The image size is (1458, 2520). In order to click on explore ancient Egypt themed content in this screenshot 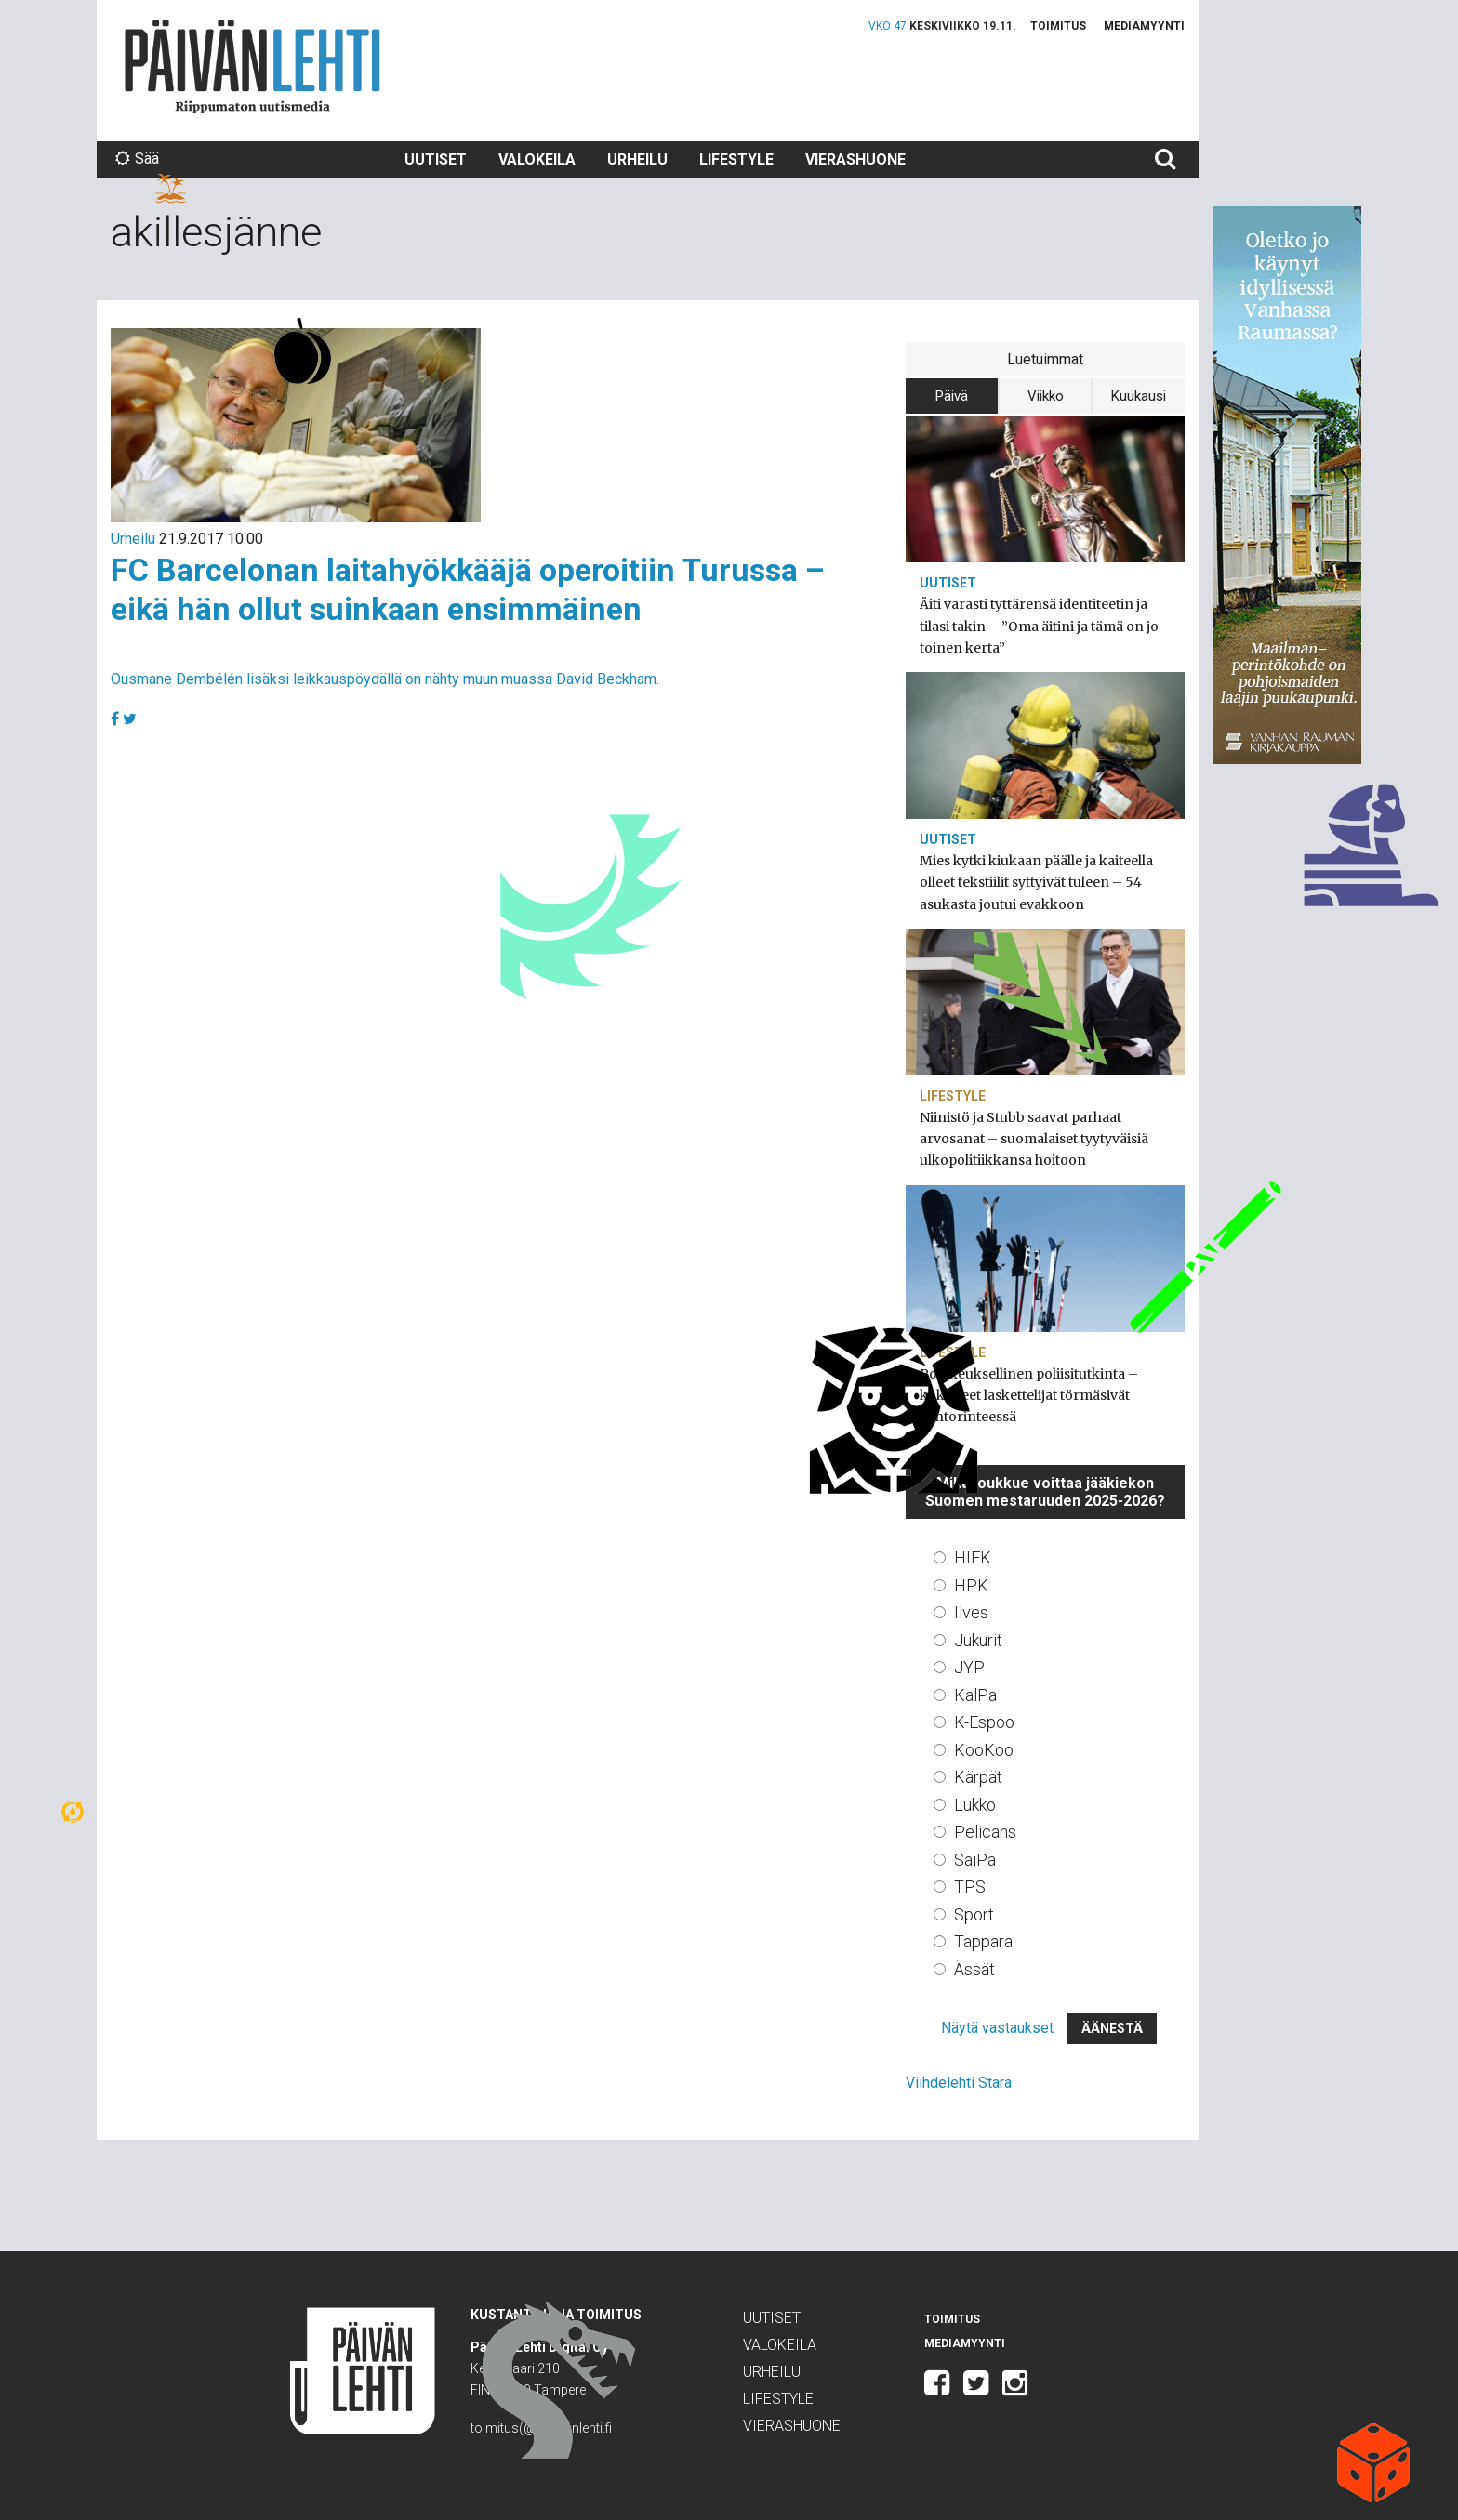, I will do `click(1371, 839)`.